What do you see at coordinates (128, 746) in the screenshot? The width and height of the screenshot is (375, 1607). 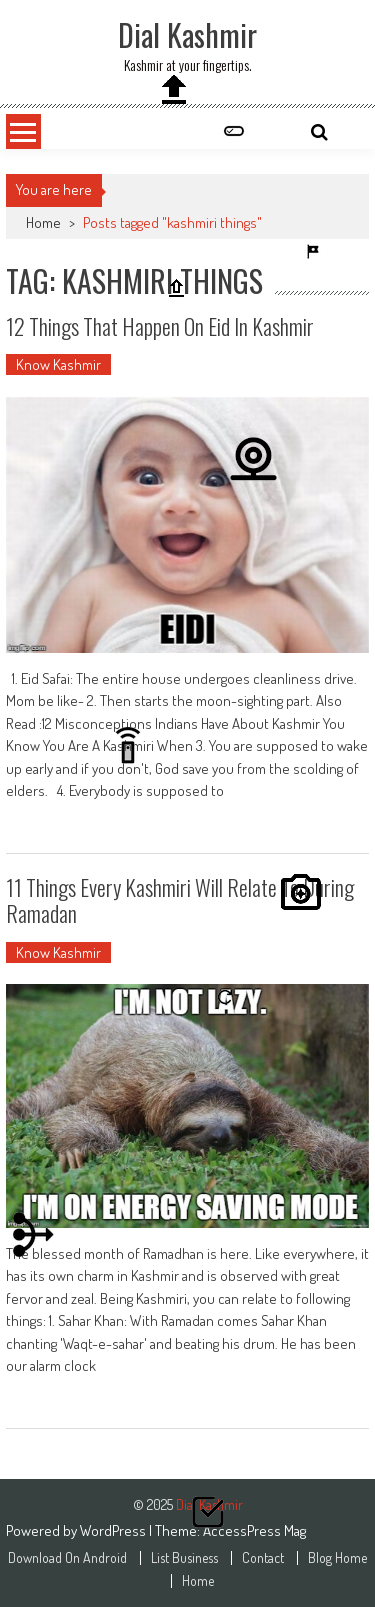 I see `access remote control settings` at bounding box center [128, 746].